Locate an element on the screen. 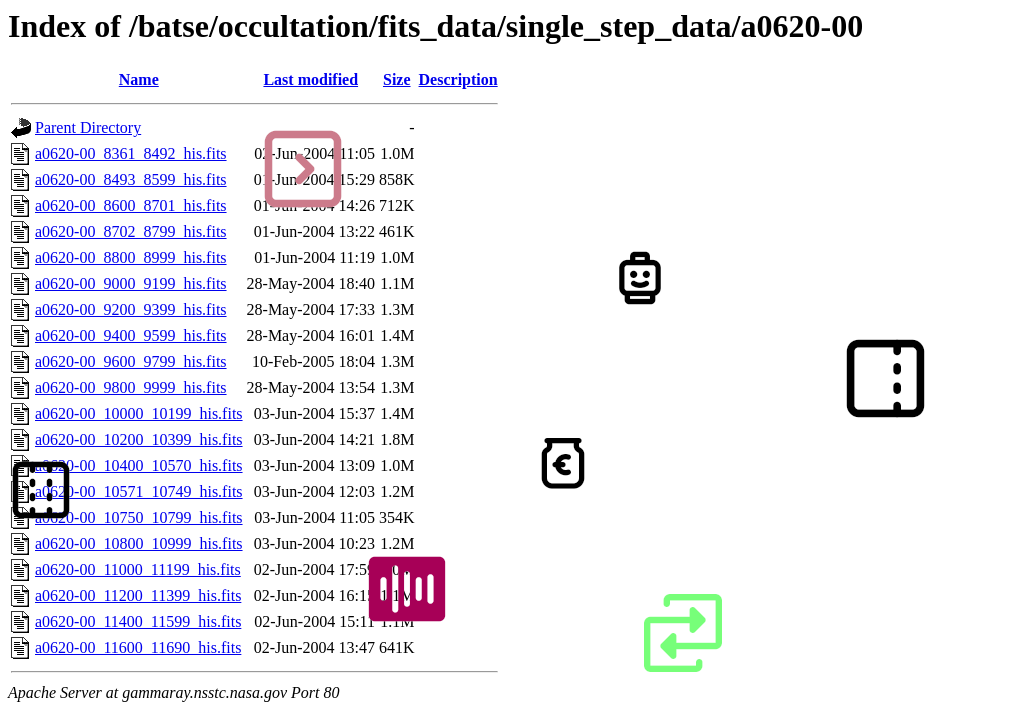  swap or exchange items is located at coordinates (683, 633).